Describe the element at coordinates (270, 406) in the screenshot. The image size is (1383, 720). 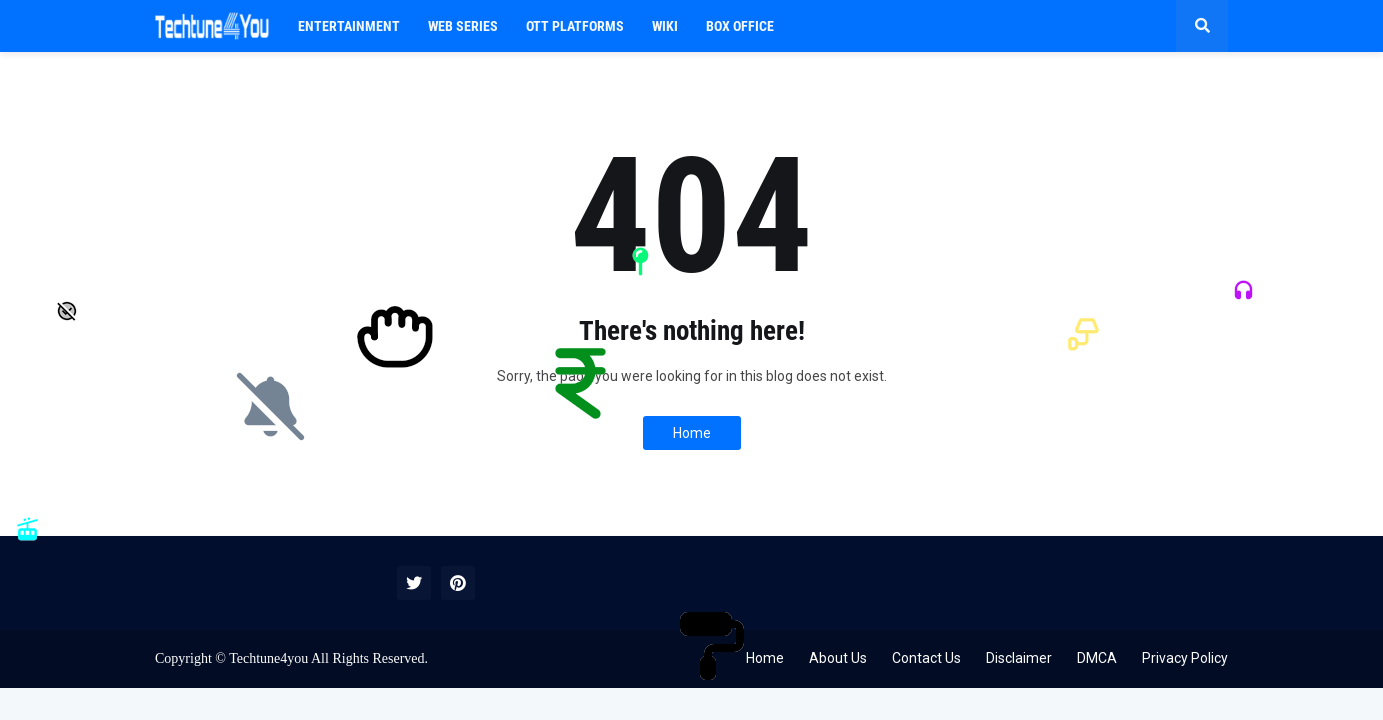
I see `mute notifications` at that location.